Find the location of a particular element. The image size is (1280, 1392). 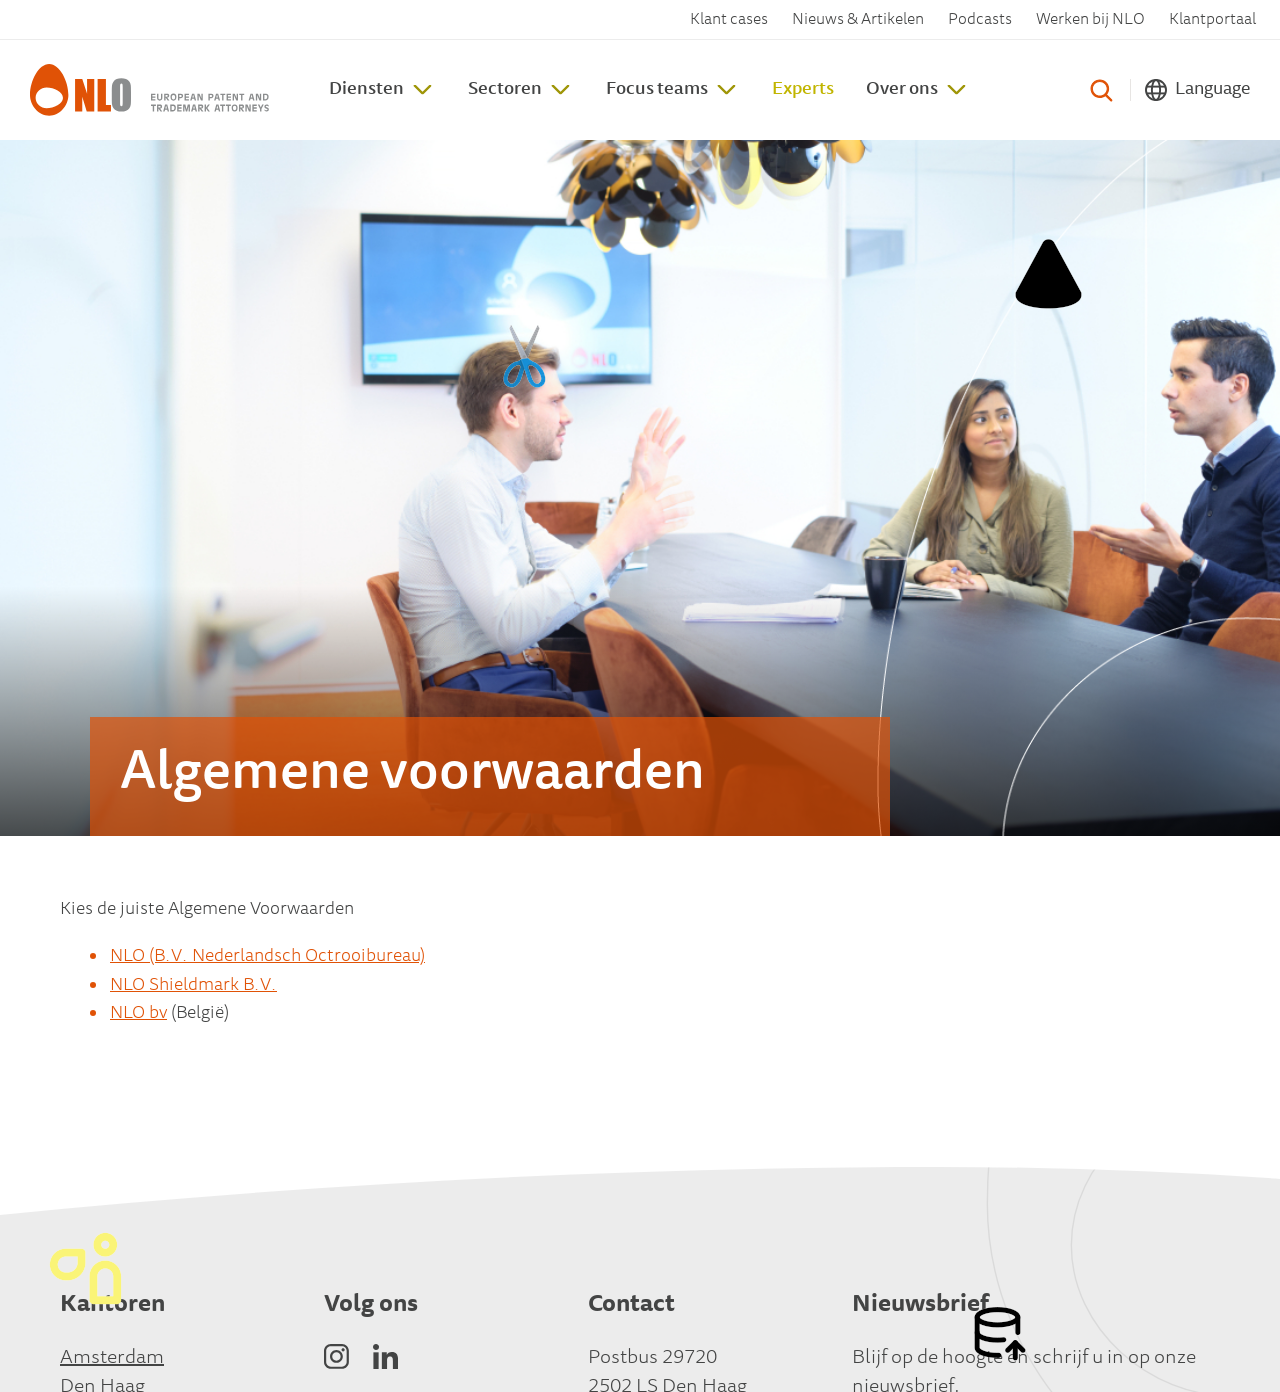

indicates a traffic cone or construction zone is located at coordinates (1048, 275).